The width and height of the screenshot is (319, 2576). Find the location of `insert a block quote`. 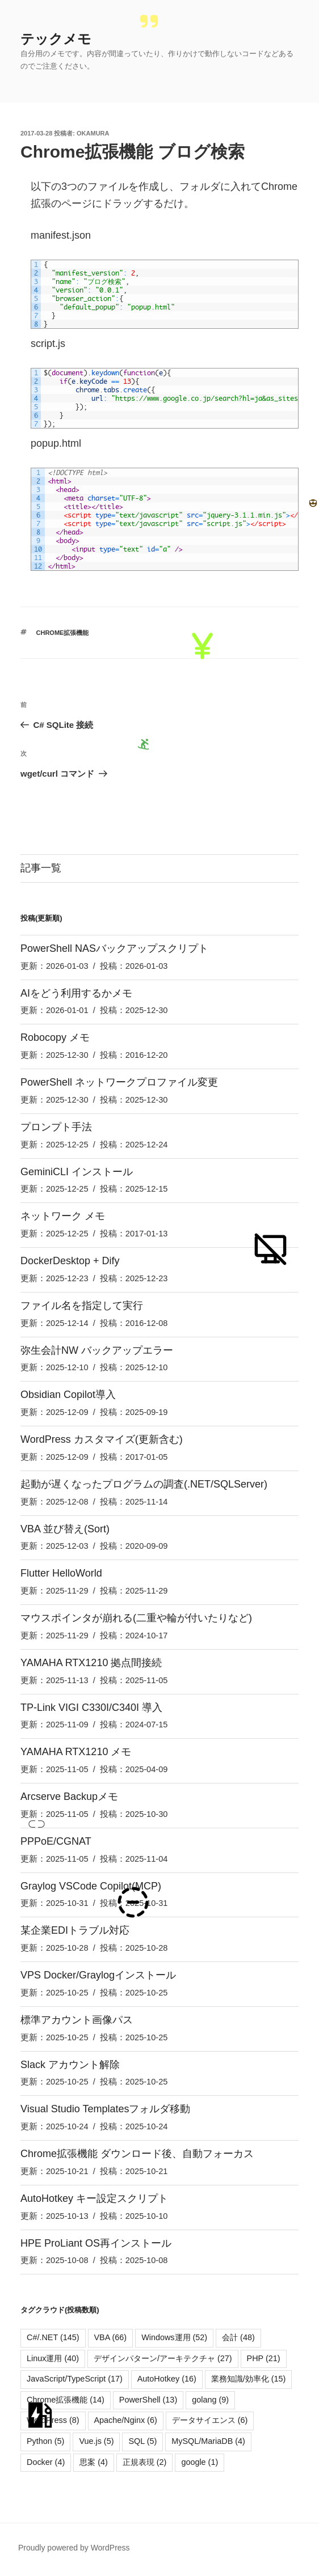

insert a block quote is located at coordinates (149, 21).